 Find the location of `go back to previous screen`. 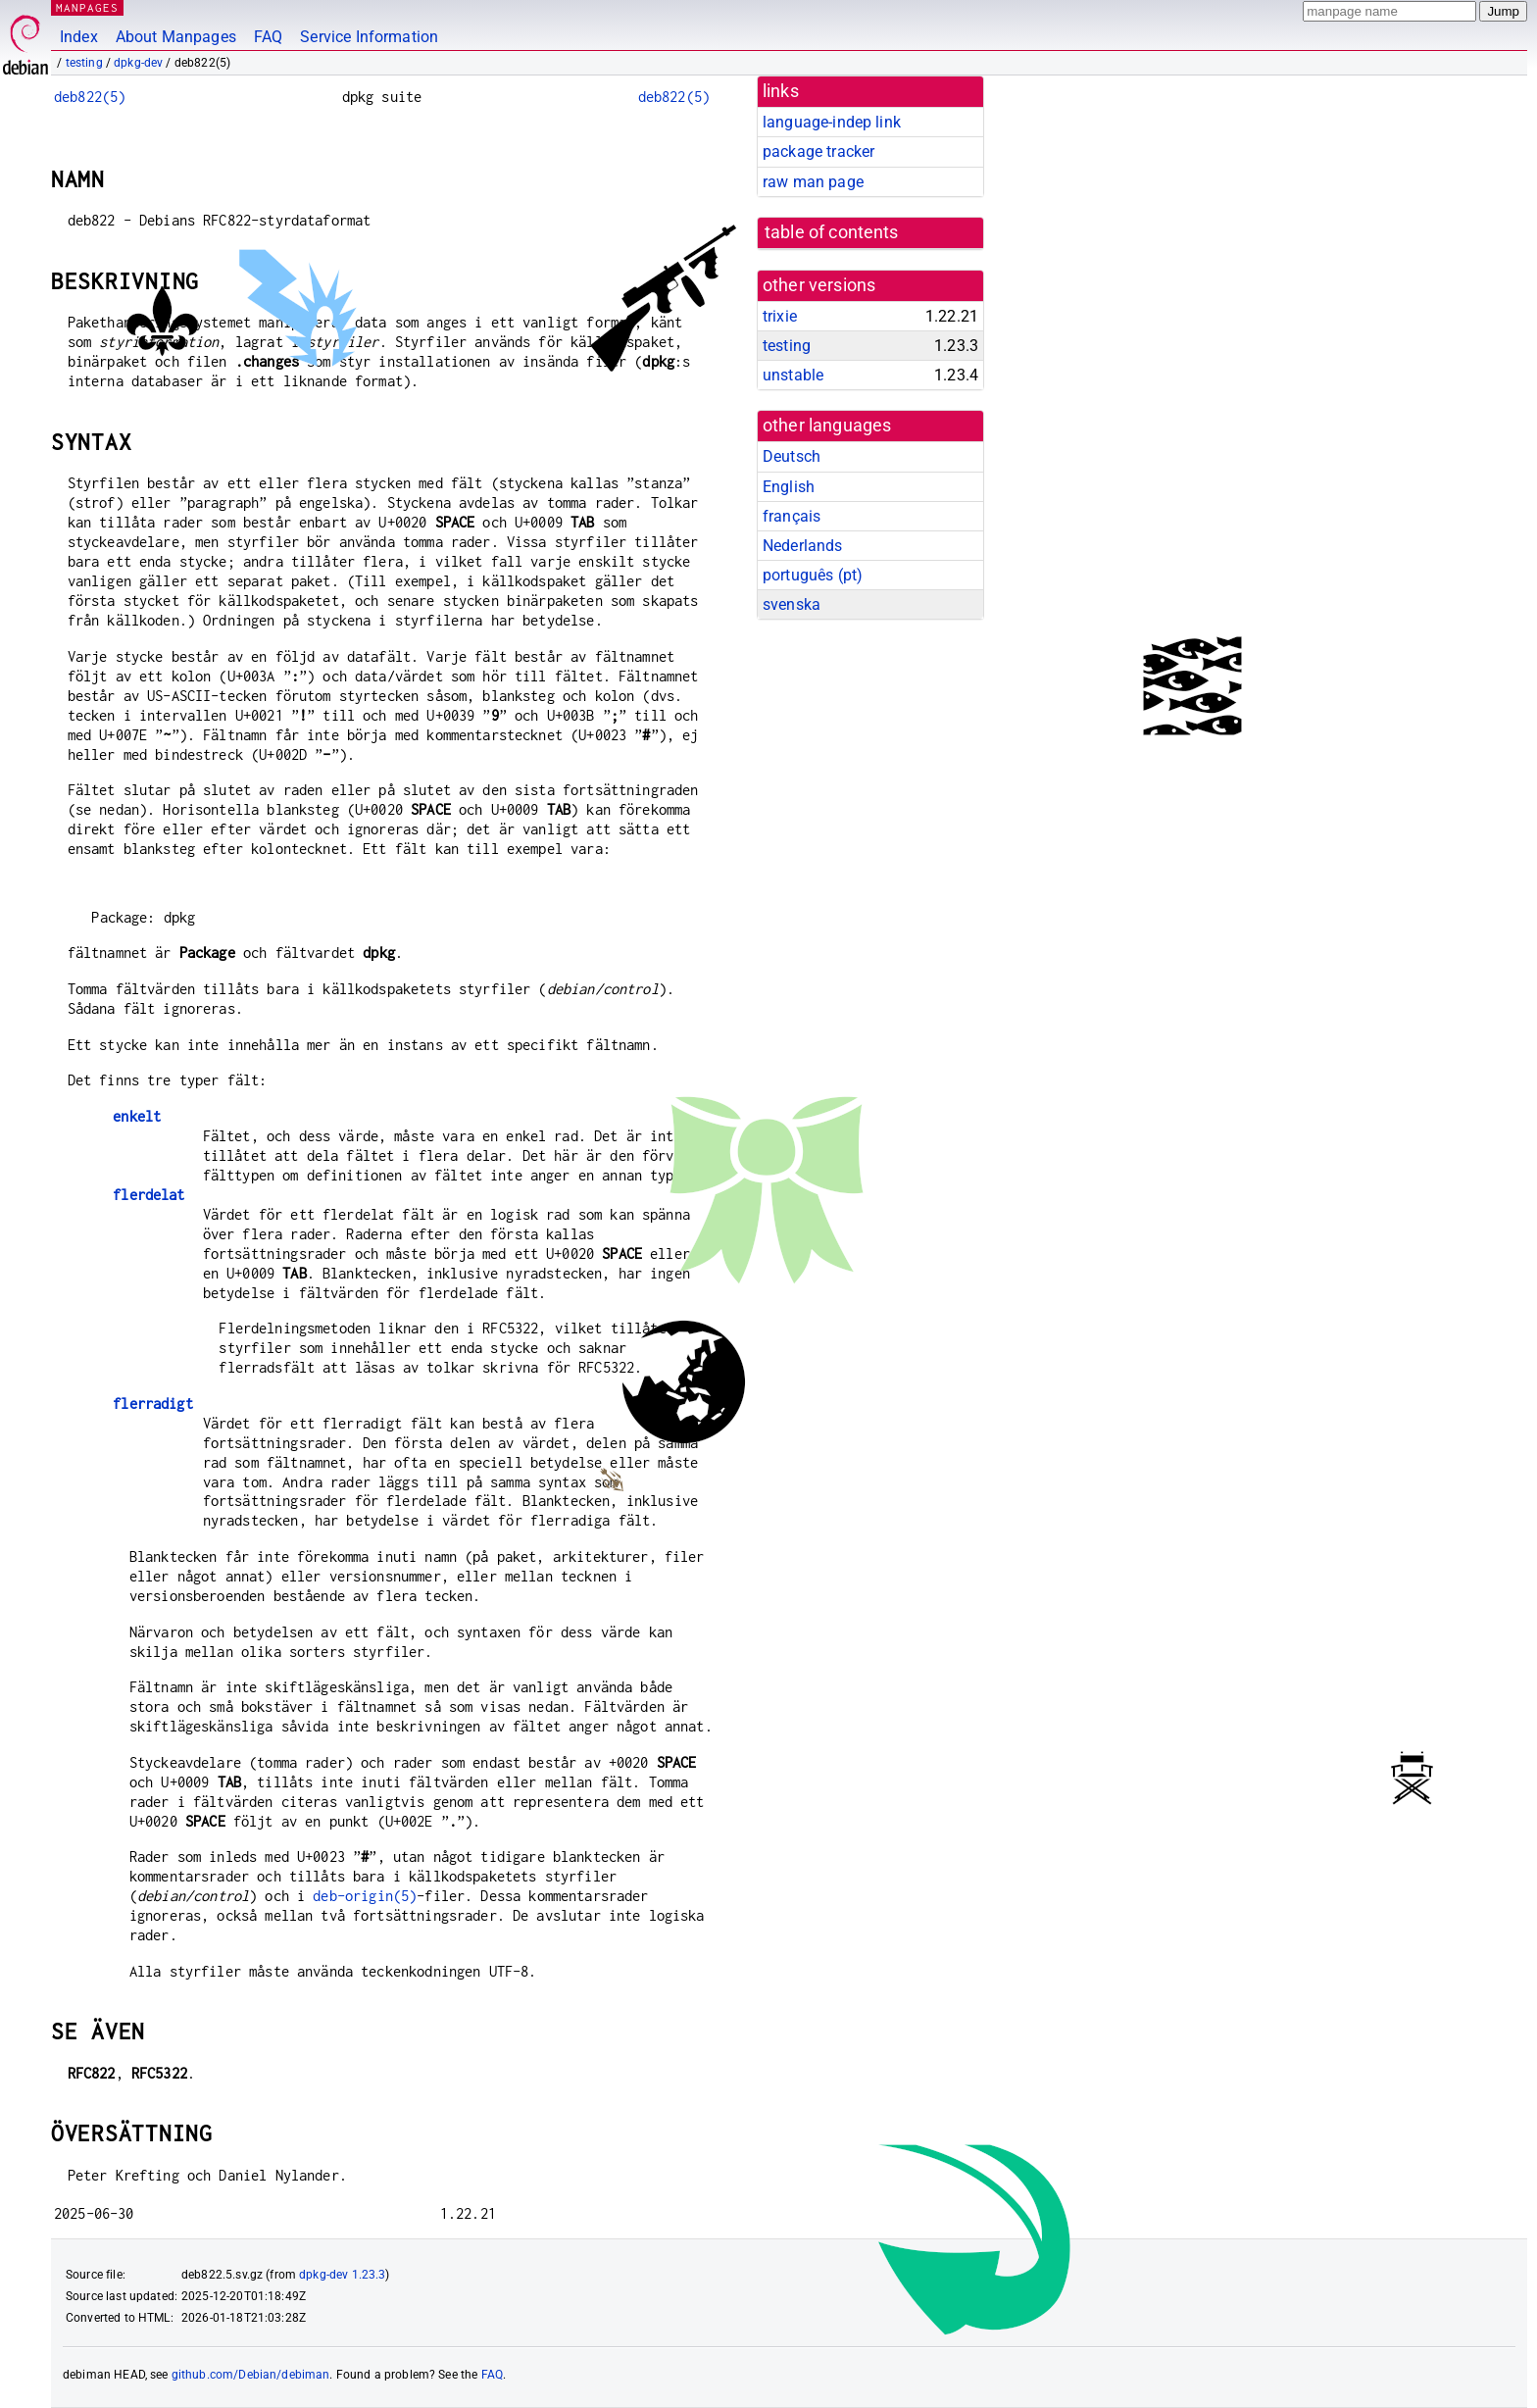

go back to previous screen is located at coordinates (973, 2240).